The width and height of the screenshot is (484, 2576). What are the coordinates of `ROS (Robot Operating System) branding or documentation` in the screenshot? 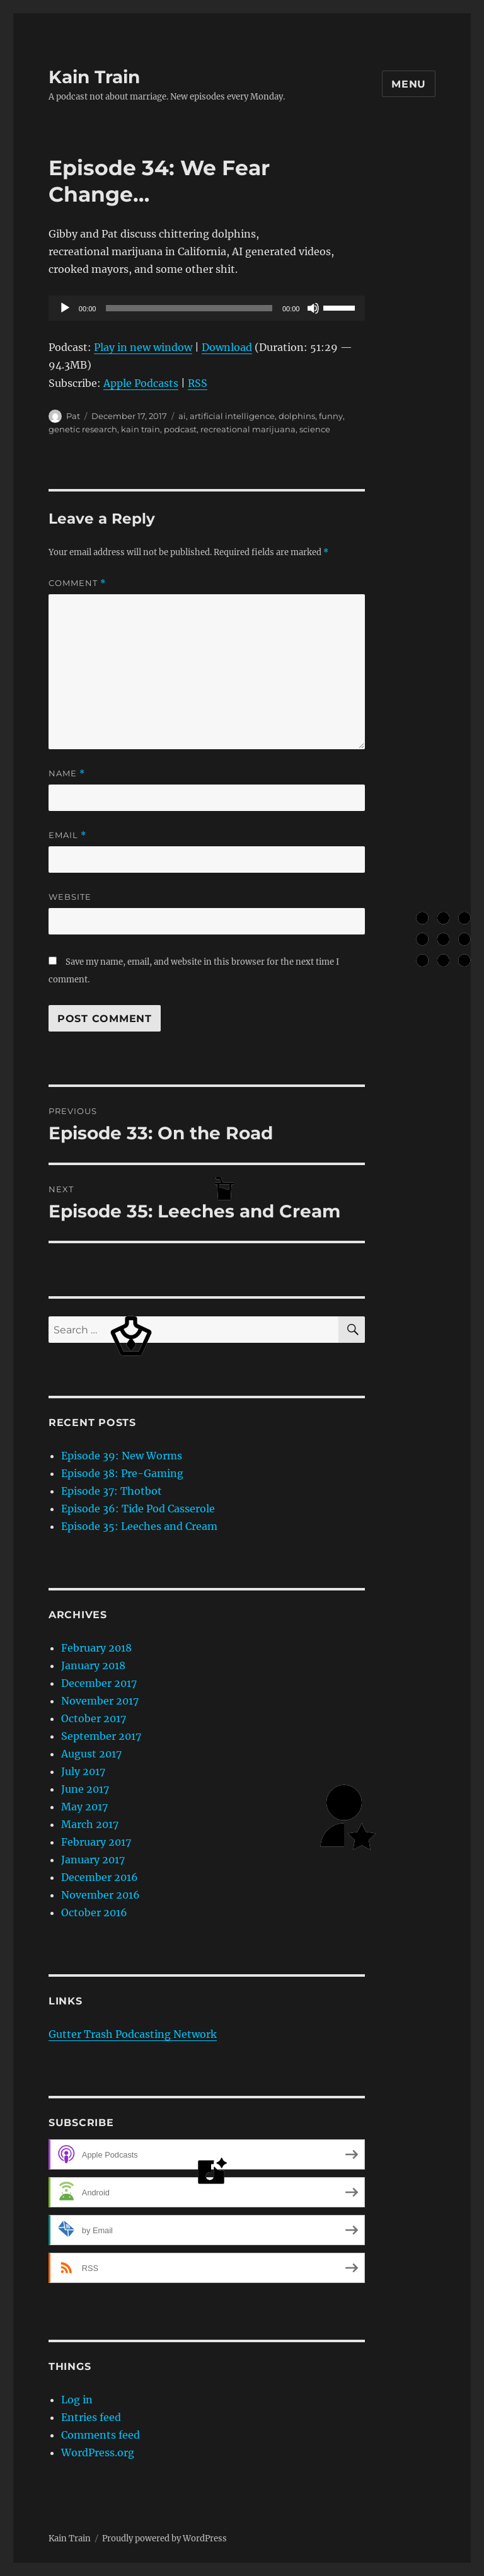 It's located at (443, 939).